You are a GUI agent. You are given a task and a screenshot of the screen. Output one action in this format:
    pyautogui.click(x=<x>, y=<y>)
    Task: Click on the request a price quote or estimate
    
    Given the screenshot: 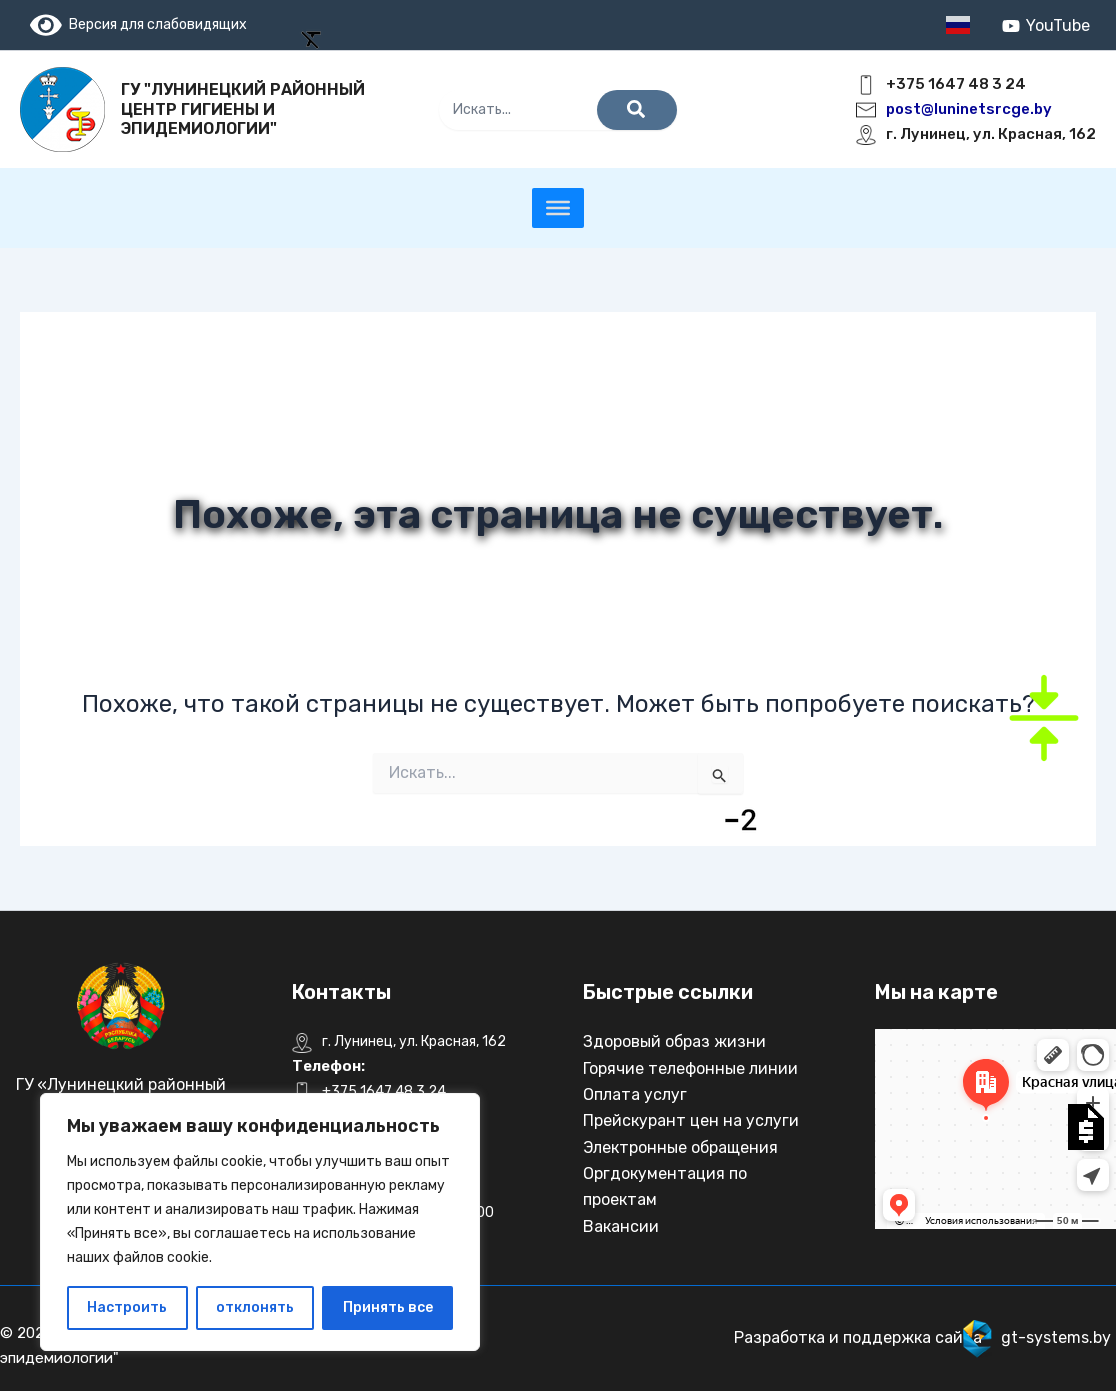 What is the action you would take?
    pyautogui.click(x=1086, y=1127)
    